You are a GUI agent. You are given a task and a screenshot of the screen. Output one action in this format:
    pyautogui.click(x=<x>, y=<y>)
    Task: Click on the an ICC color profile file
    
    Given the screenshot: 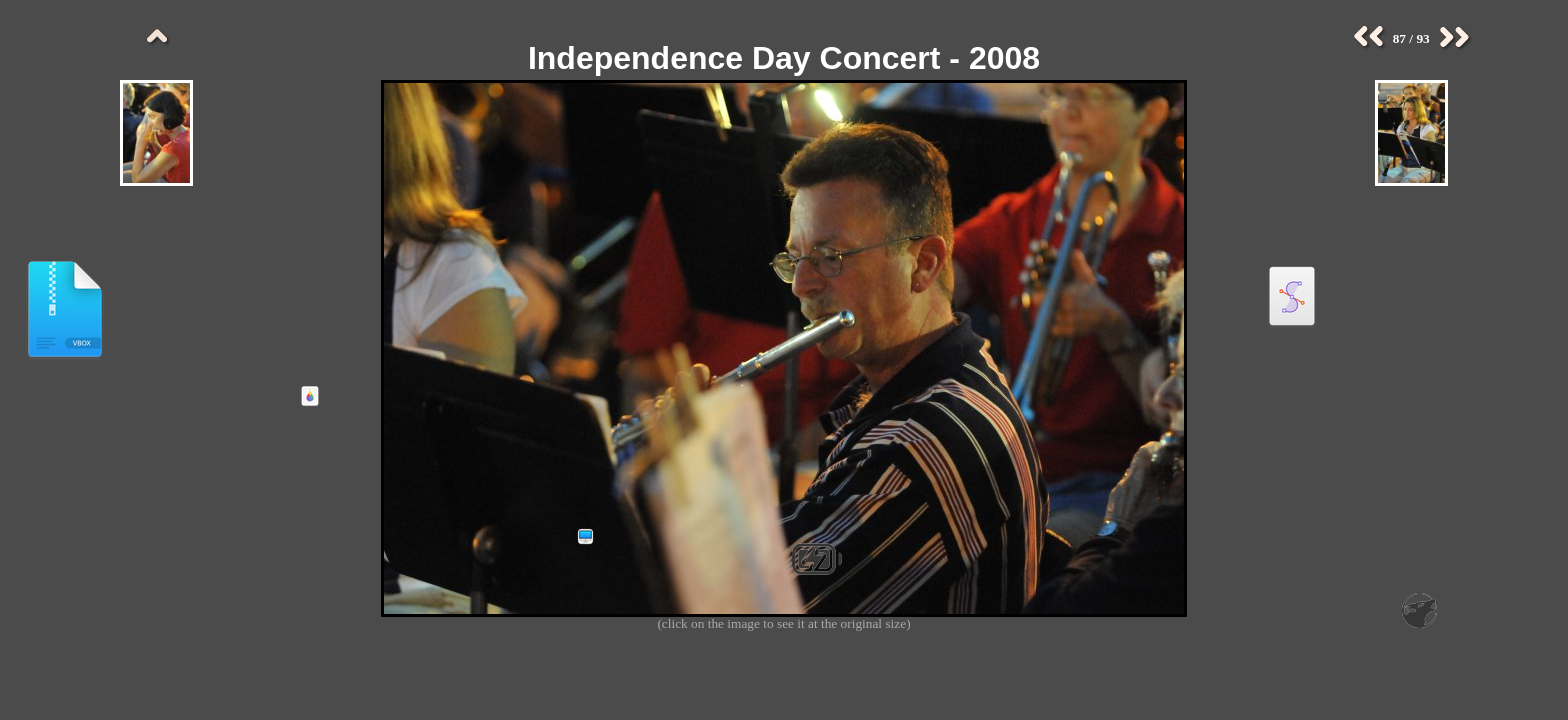 What is the action you would take?
    pyautogui.click(x=310, y=396)
    